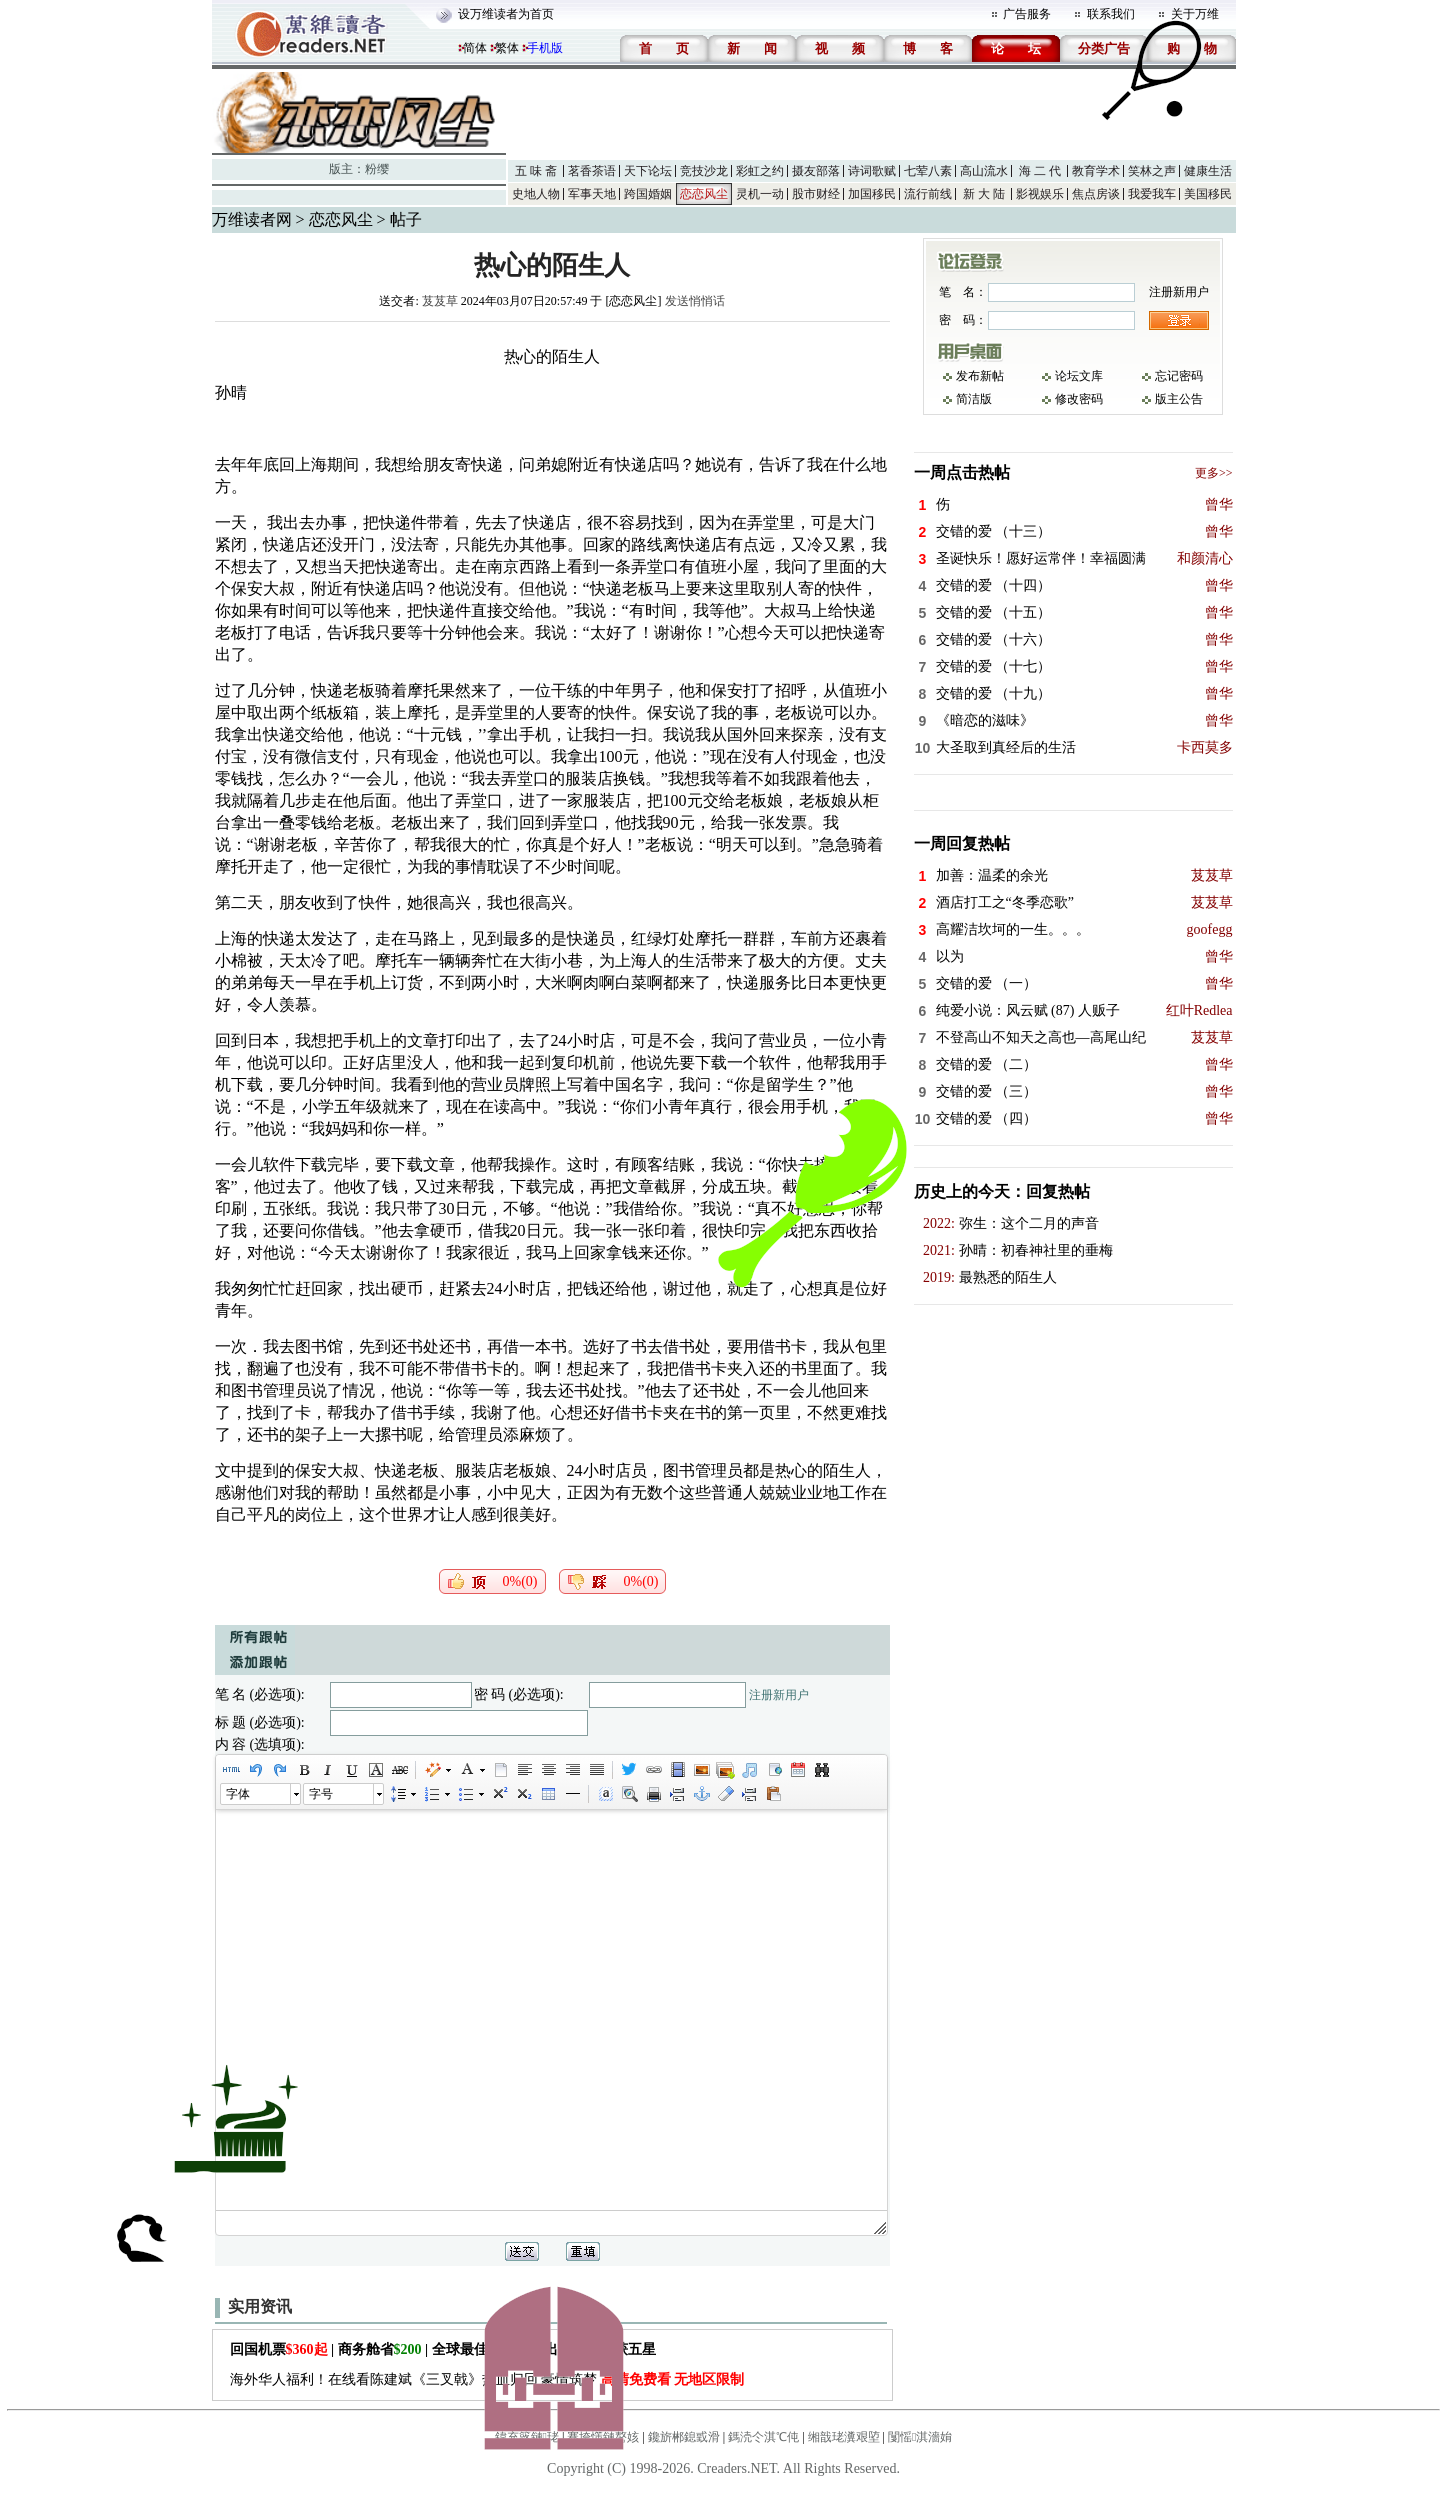 The width and height of the screenshot is (1440, 2499). What do you see at coordinates (235, 2124) in the screenshot?
I see `access dental care or oral hygiene settings` at bounding box center [235, 2124].